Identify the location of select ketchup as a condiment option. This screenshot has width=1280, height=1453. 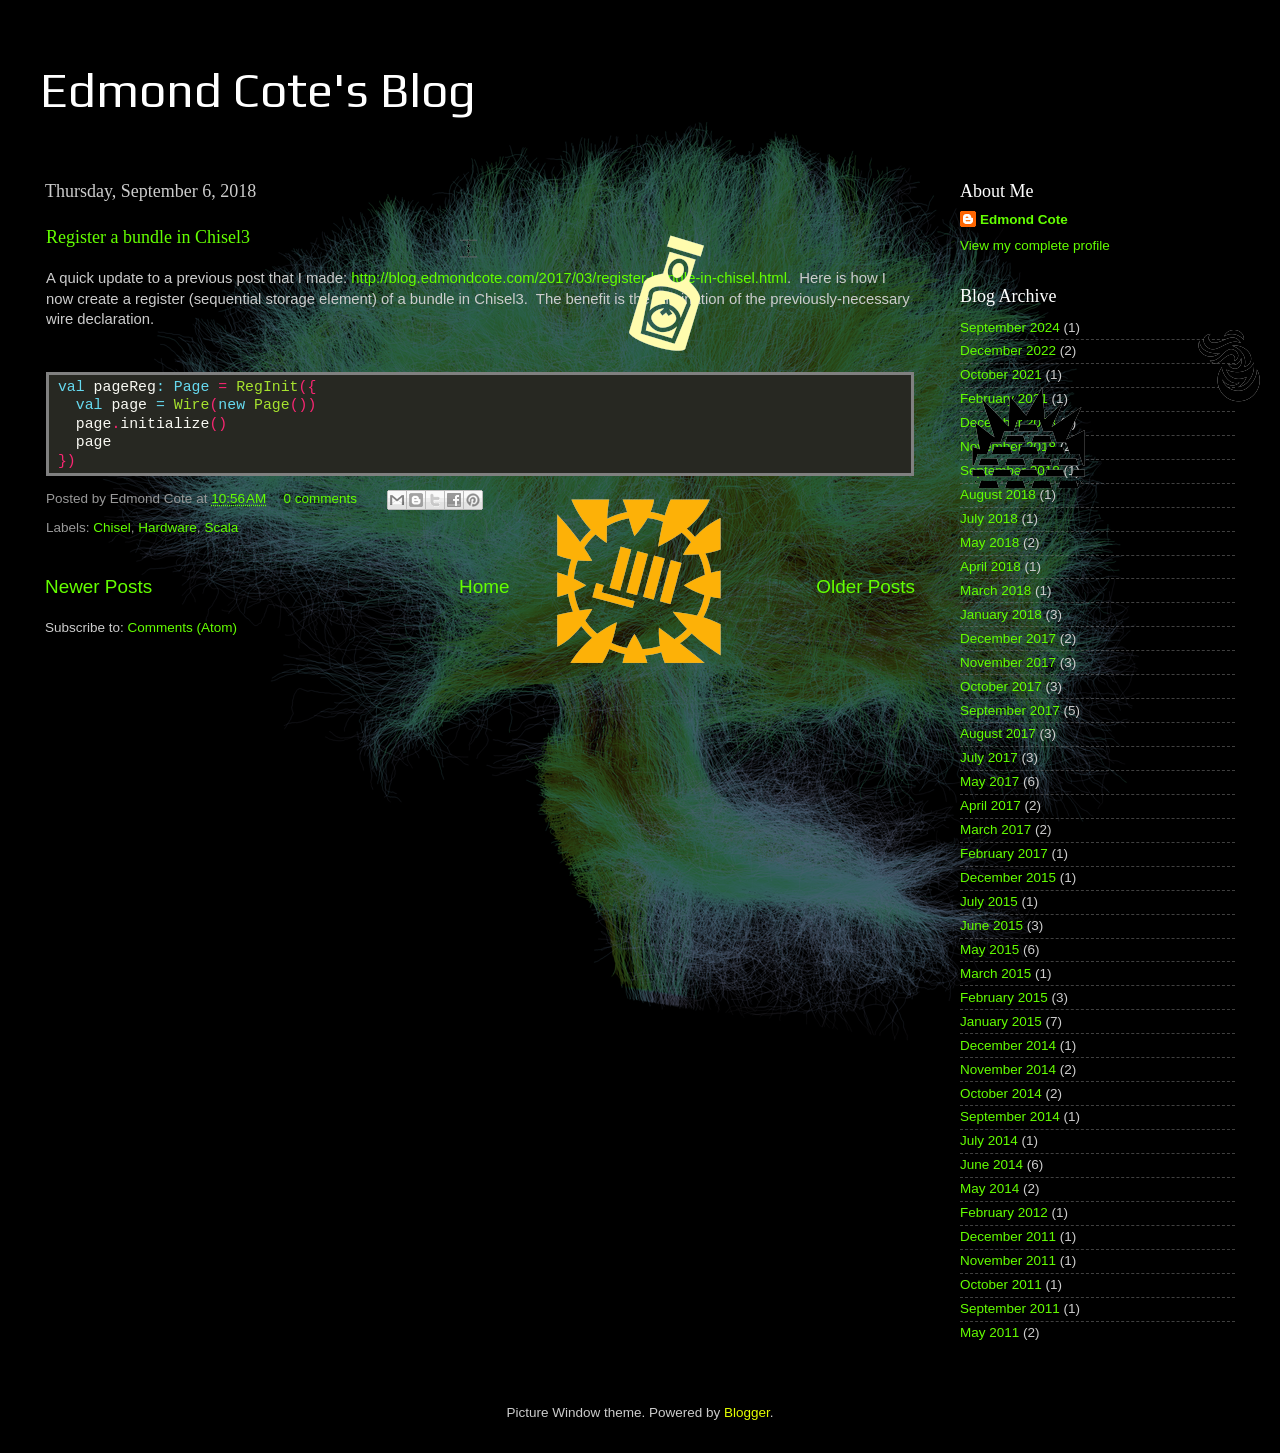
(667, 293).